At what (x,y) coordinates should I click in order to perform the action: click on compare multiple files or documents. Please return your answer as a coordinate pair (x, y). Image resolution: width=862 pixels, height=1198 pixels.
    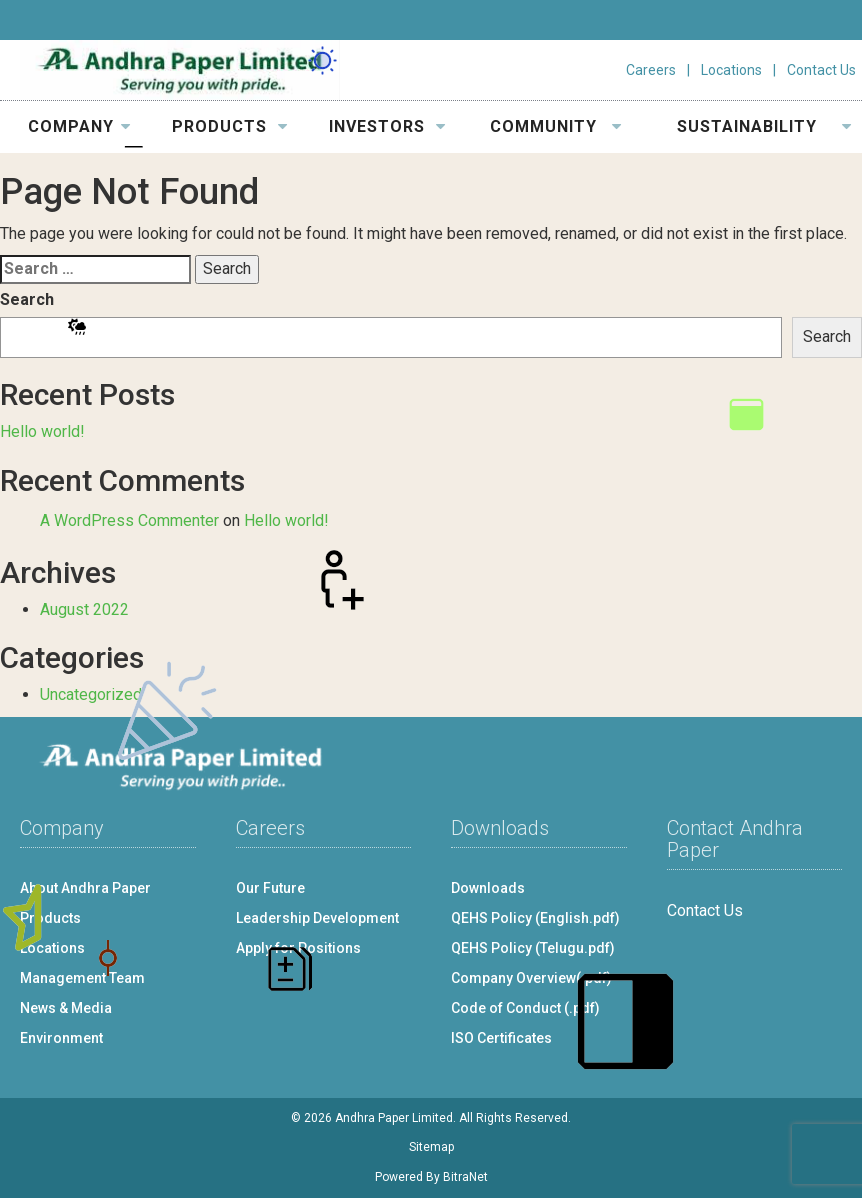
    Looking at the image, I should click on (287, 969).